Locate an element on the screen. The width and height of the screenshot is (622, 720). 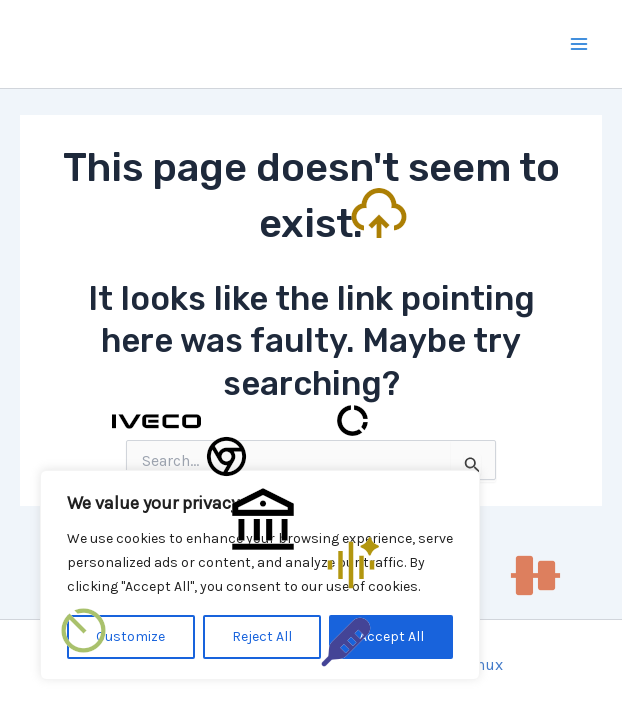
view data breakdown or analytics is located at coordinates (352, 420).